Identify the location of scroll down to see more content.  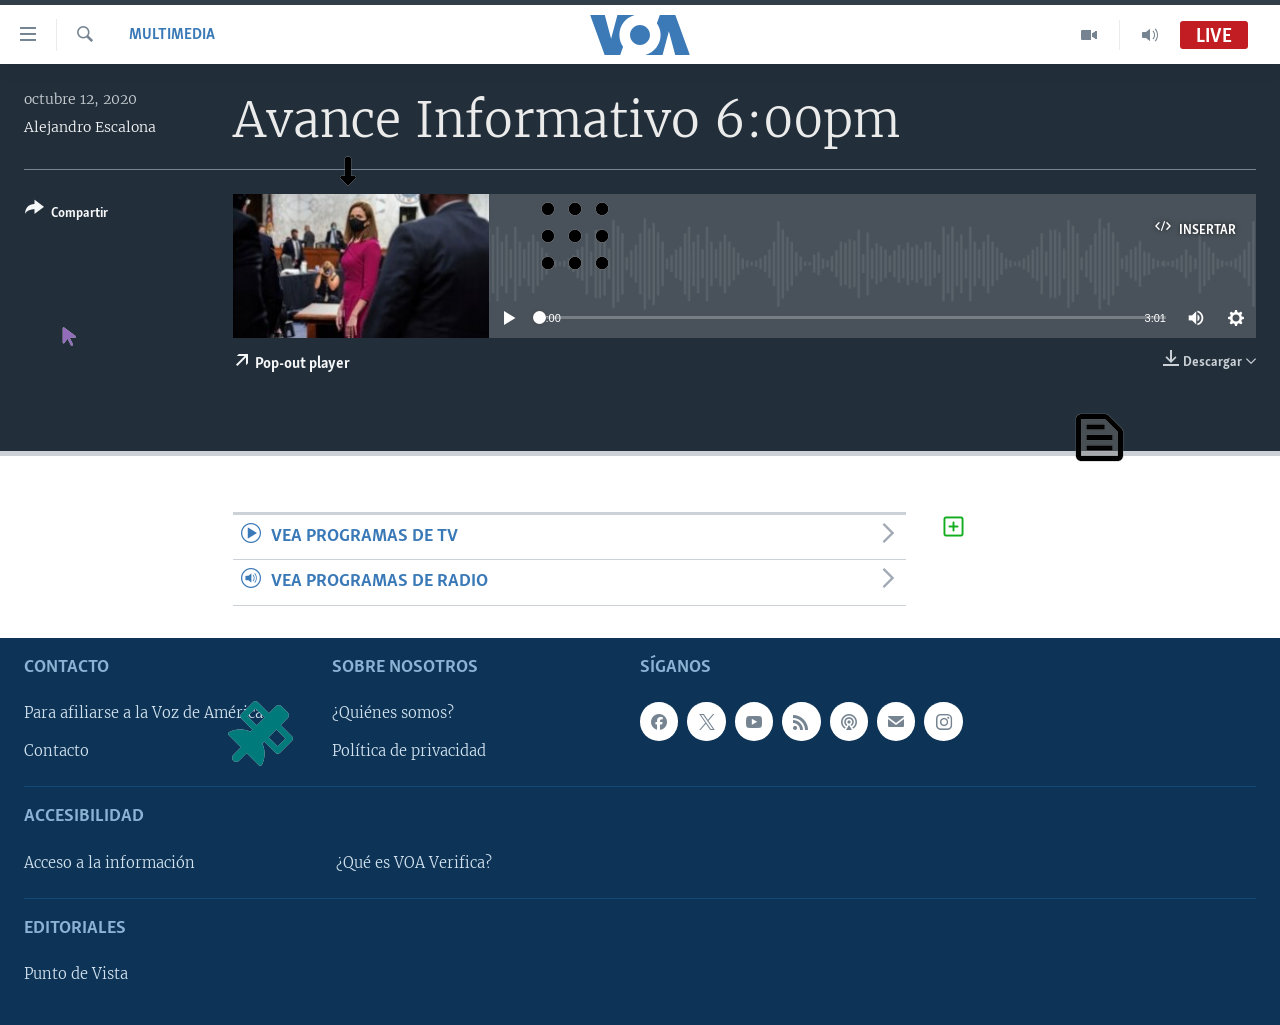
(348, 171).